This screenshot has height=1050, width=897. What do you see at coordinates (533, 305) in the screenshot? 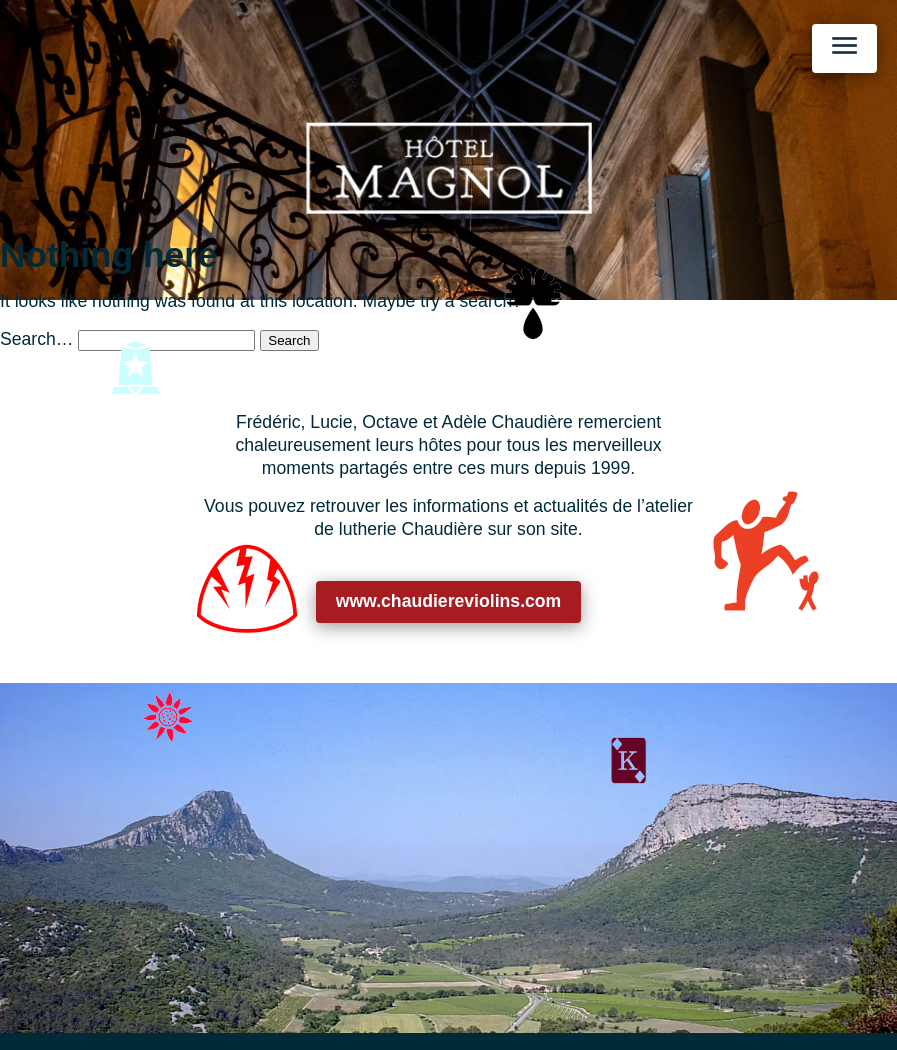
I see `indicates mental fatigue or cognitive overload` at bounding box center [533, 305].